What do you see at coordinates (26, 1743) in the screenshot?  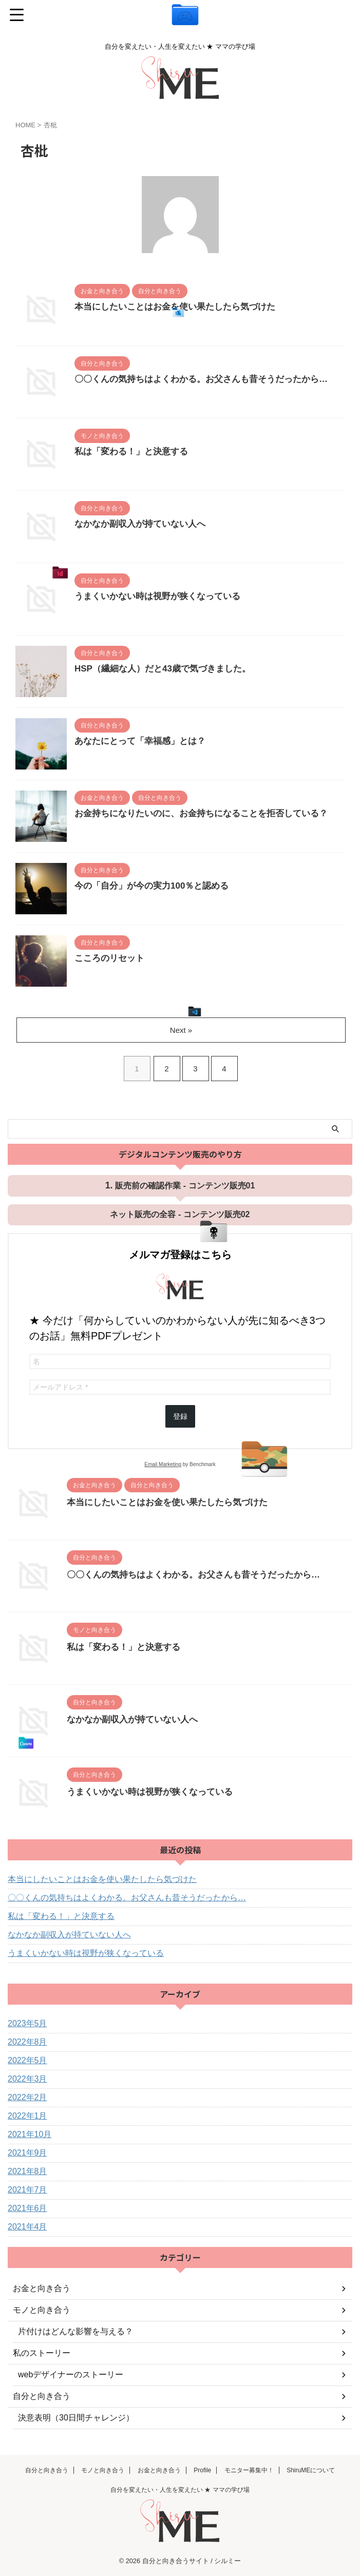 I see `open folder containing Canva project files` at bounding box center [26, 1743].